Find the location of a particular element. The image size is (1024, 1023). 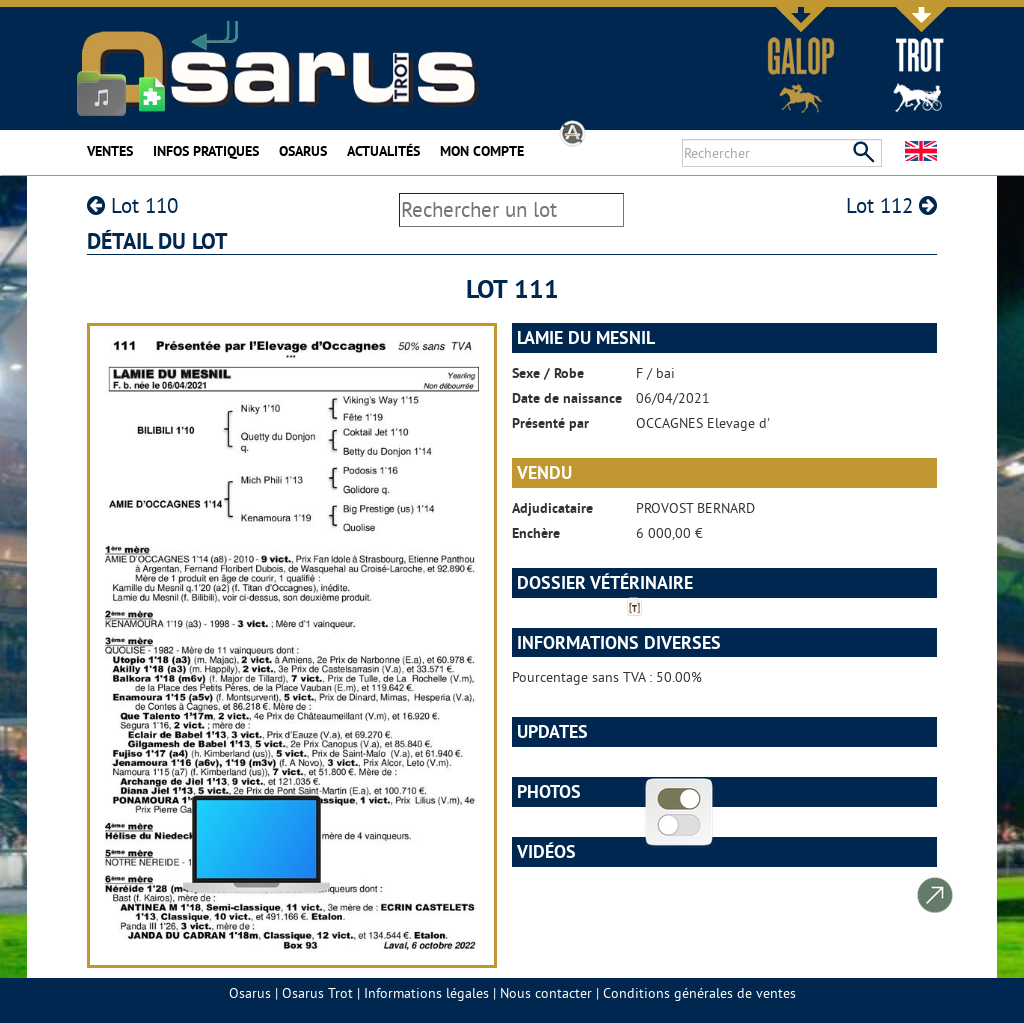

laptop or portable computer device is located at coordinates (256, 841).